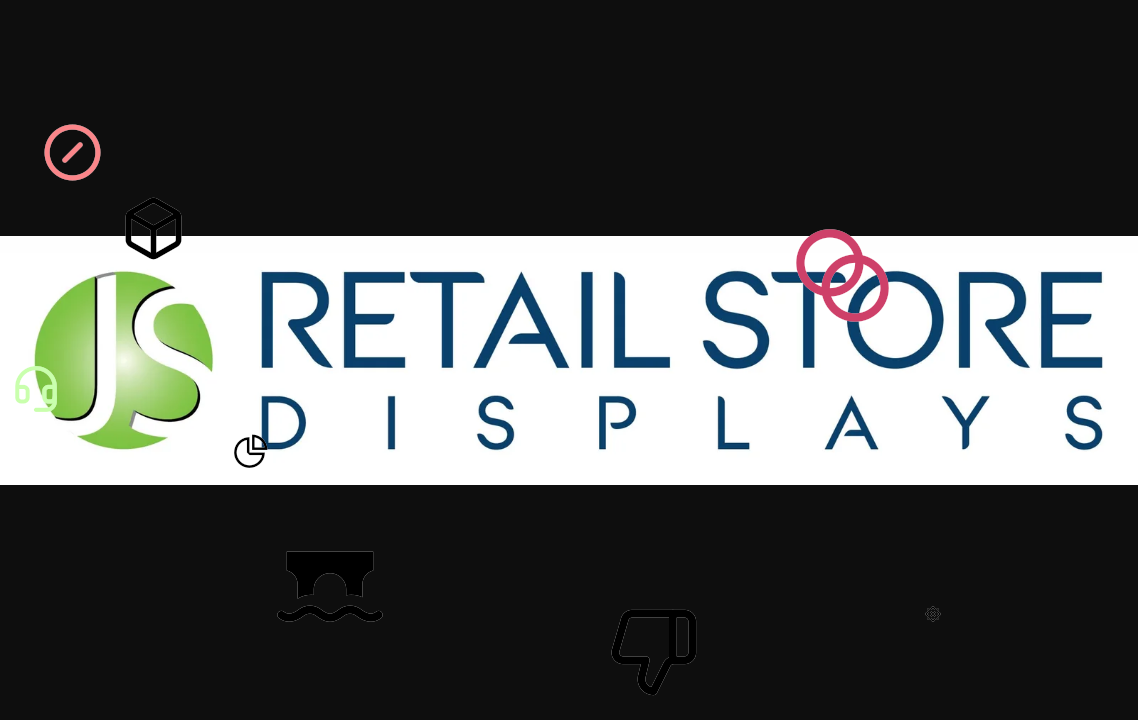 The image size is (1138, 720). Describe the element at coordinates (933, 614) in the screenshot. I see `access app or system settings` at that location.